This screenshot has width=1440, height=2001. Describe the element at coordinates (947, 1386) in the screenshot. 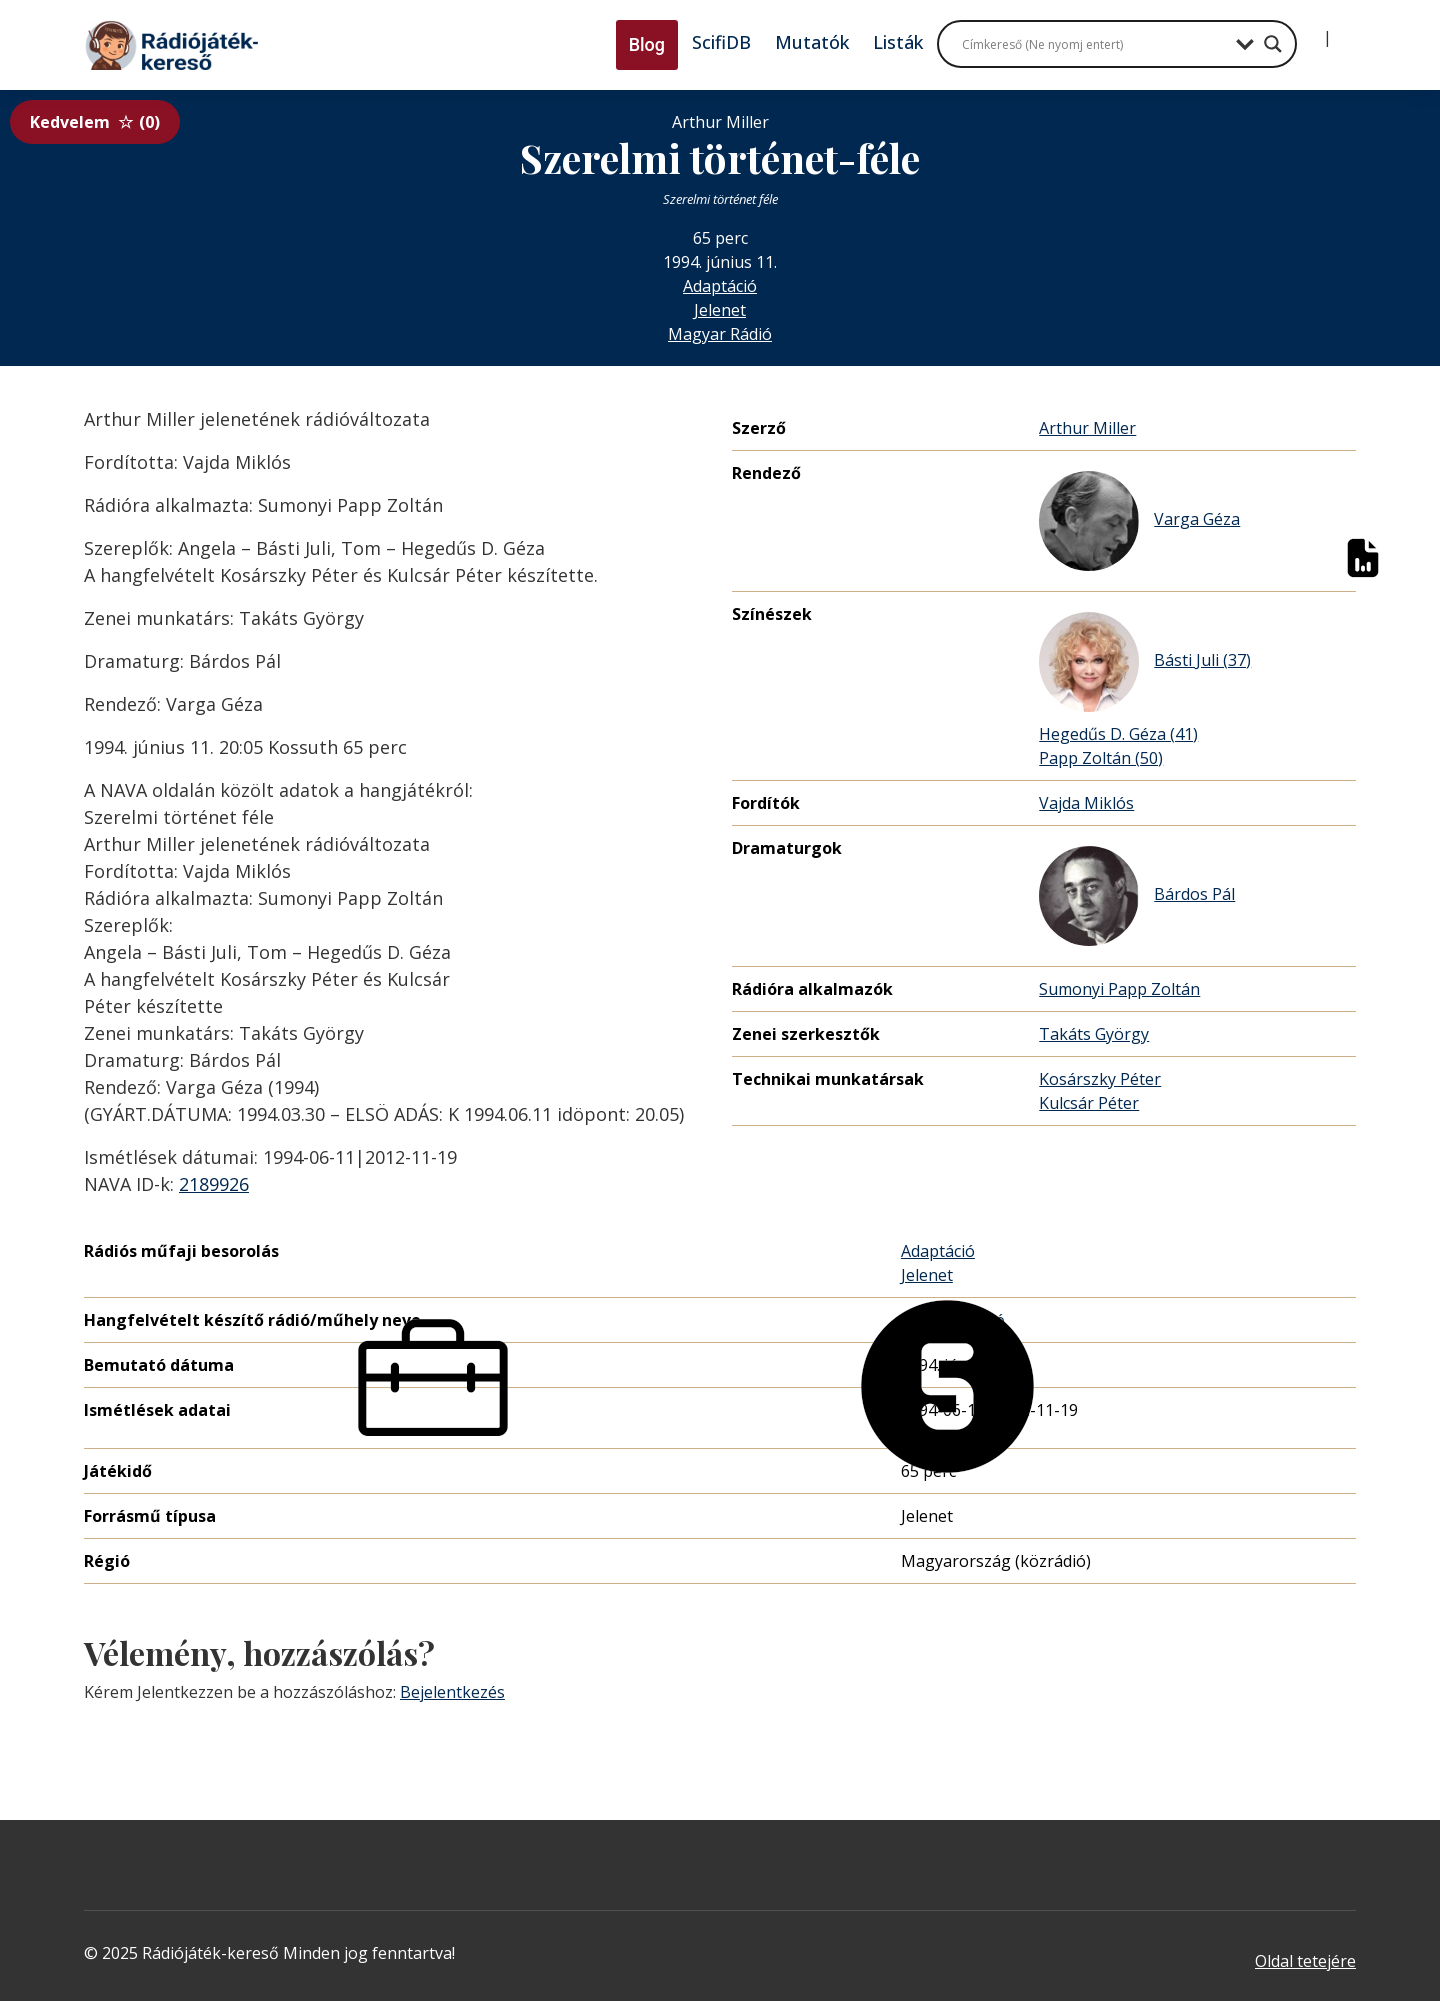

I see `indicates step 5 in a multi-step process` at that location.